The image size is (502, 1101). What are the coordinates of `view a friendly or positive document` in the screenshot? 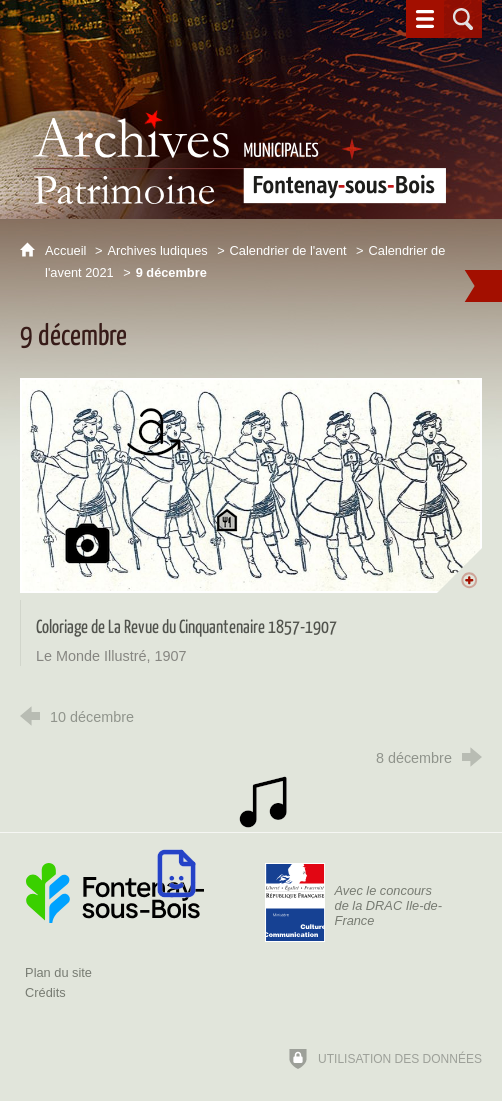 It's located at (176, 873).